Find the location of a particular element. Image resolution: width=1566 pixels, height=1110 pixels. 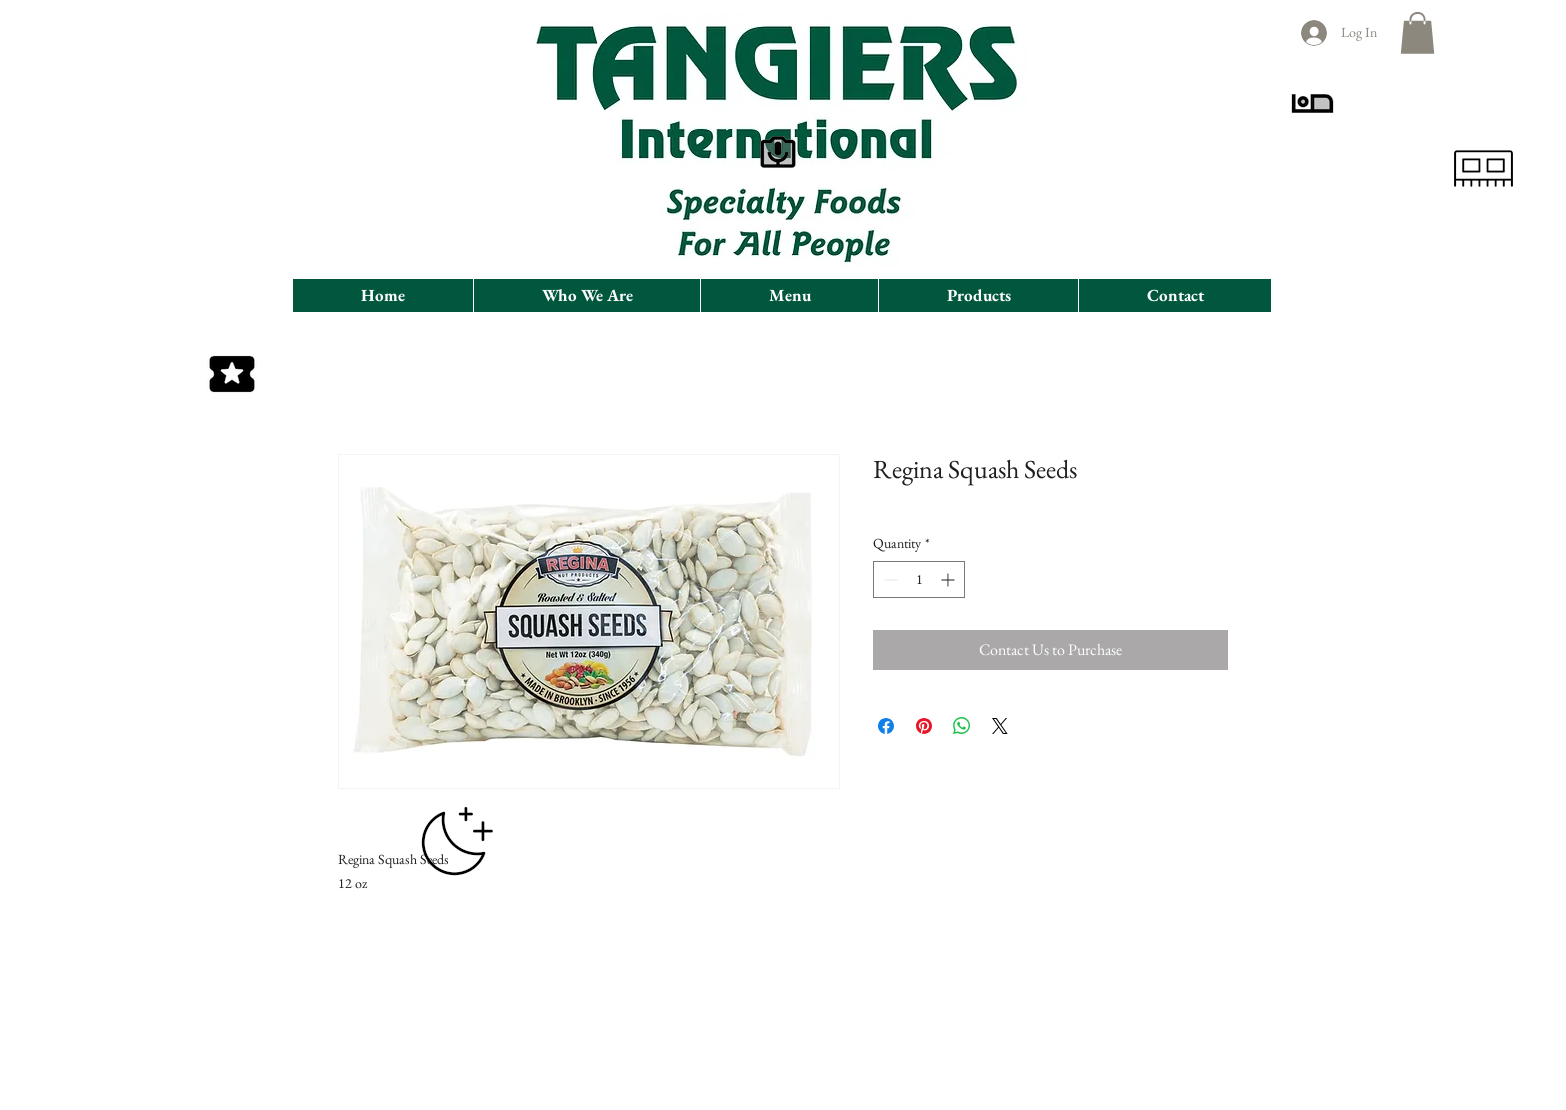

select a first-class or business suite seat is located at coordinates (1312, 103).